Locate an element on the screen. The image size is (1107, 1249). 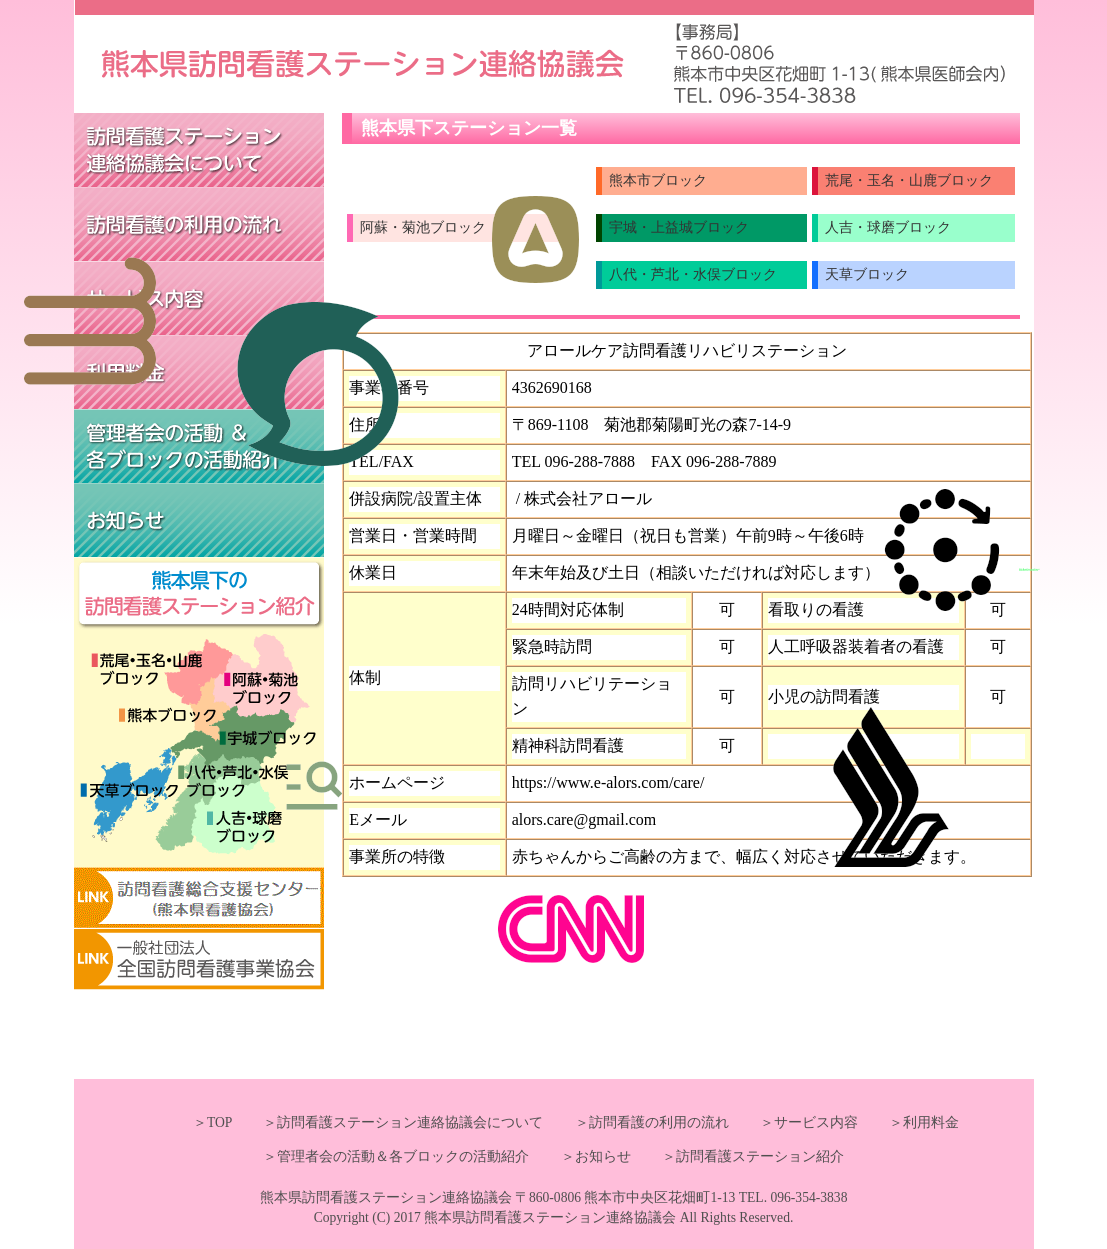
AdonisJS framework logo is located at coordinates (535, 239).